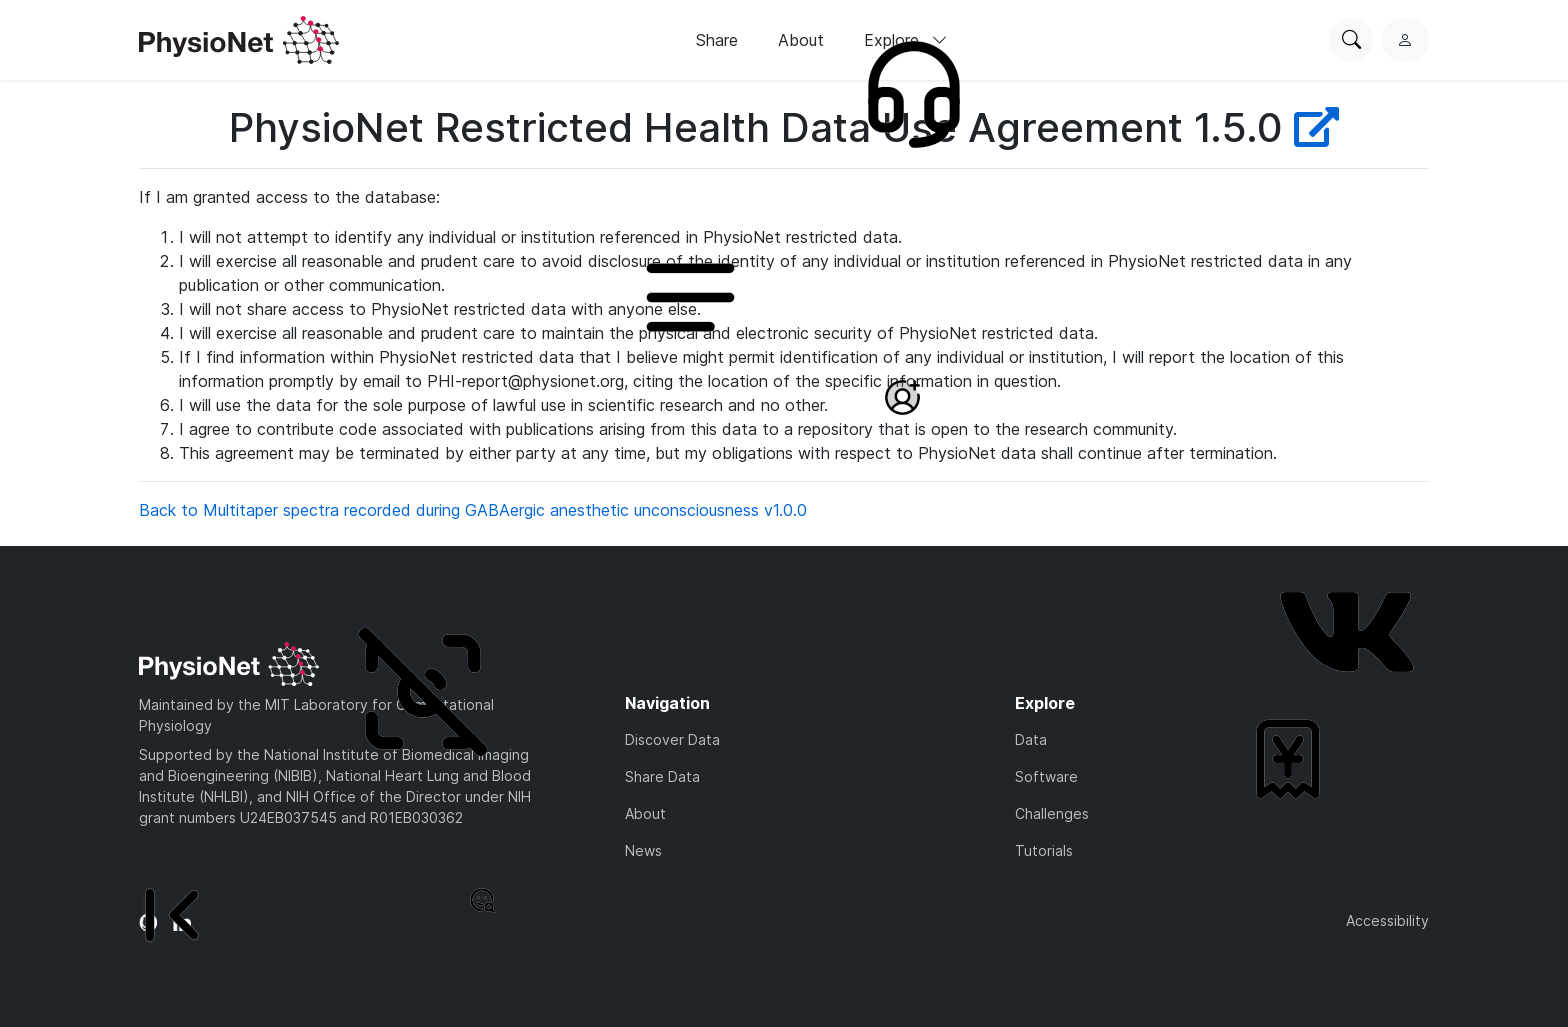  I want to click on add a new user or contact, so click(902, 397).